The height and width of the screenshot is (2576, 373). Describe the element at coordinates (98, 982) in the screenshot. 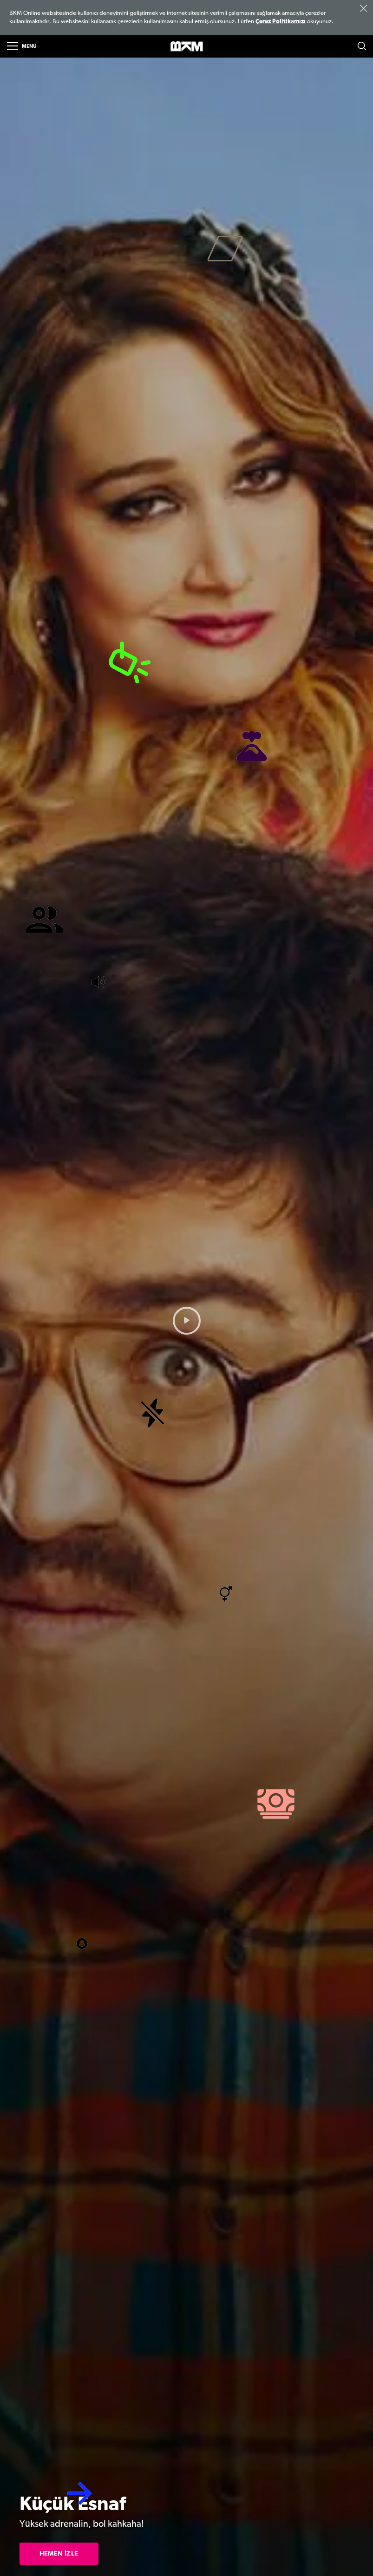

I see `volume is set to high or maximum` at that location.